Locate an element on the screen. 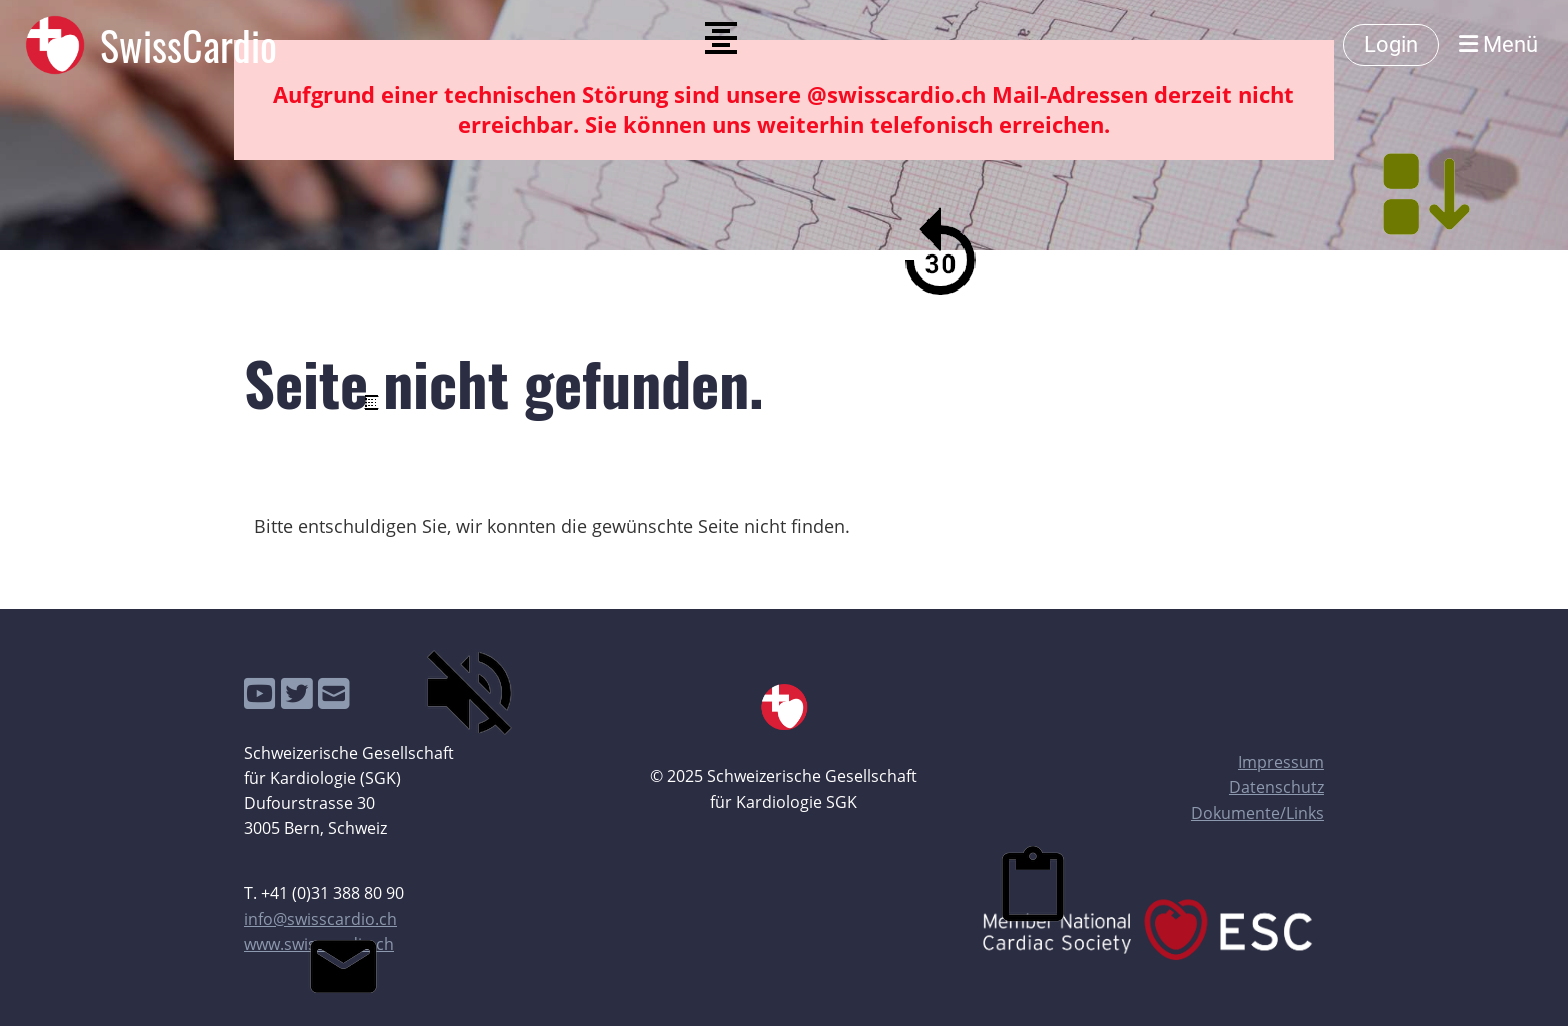  mute audio or sound is located at coordinates (469, 692).